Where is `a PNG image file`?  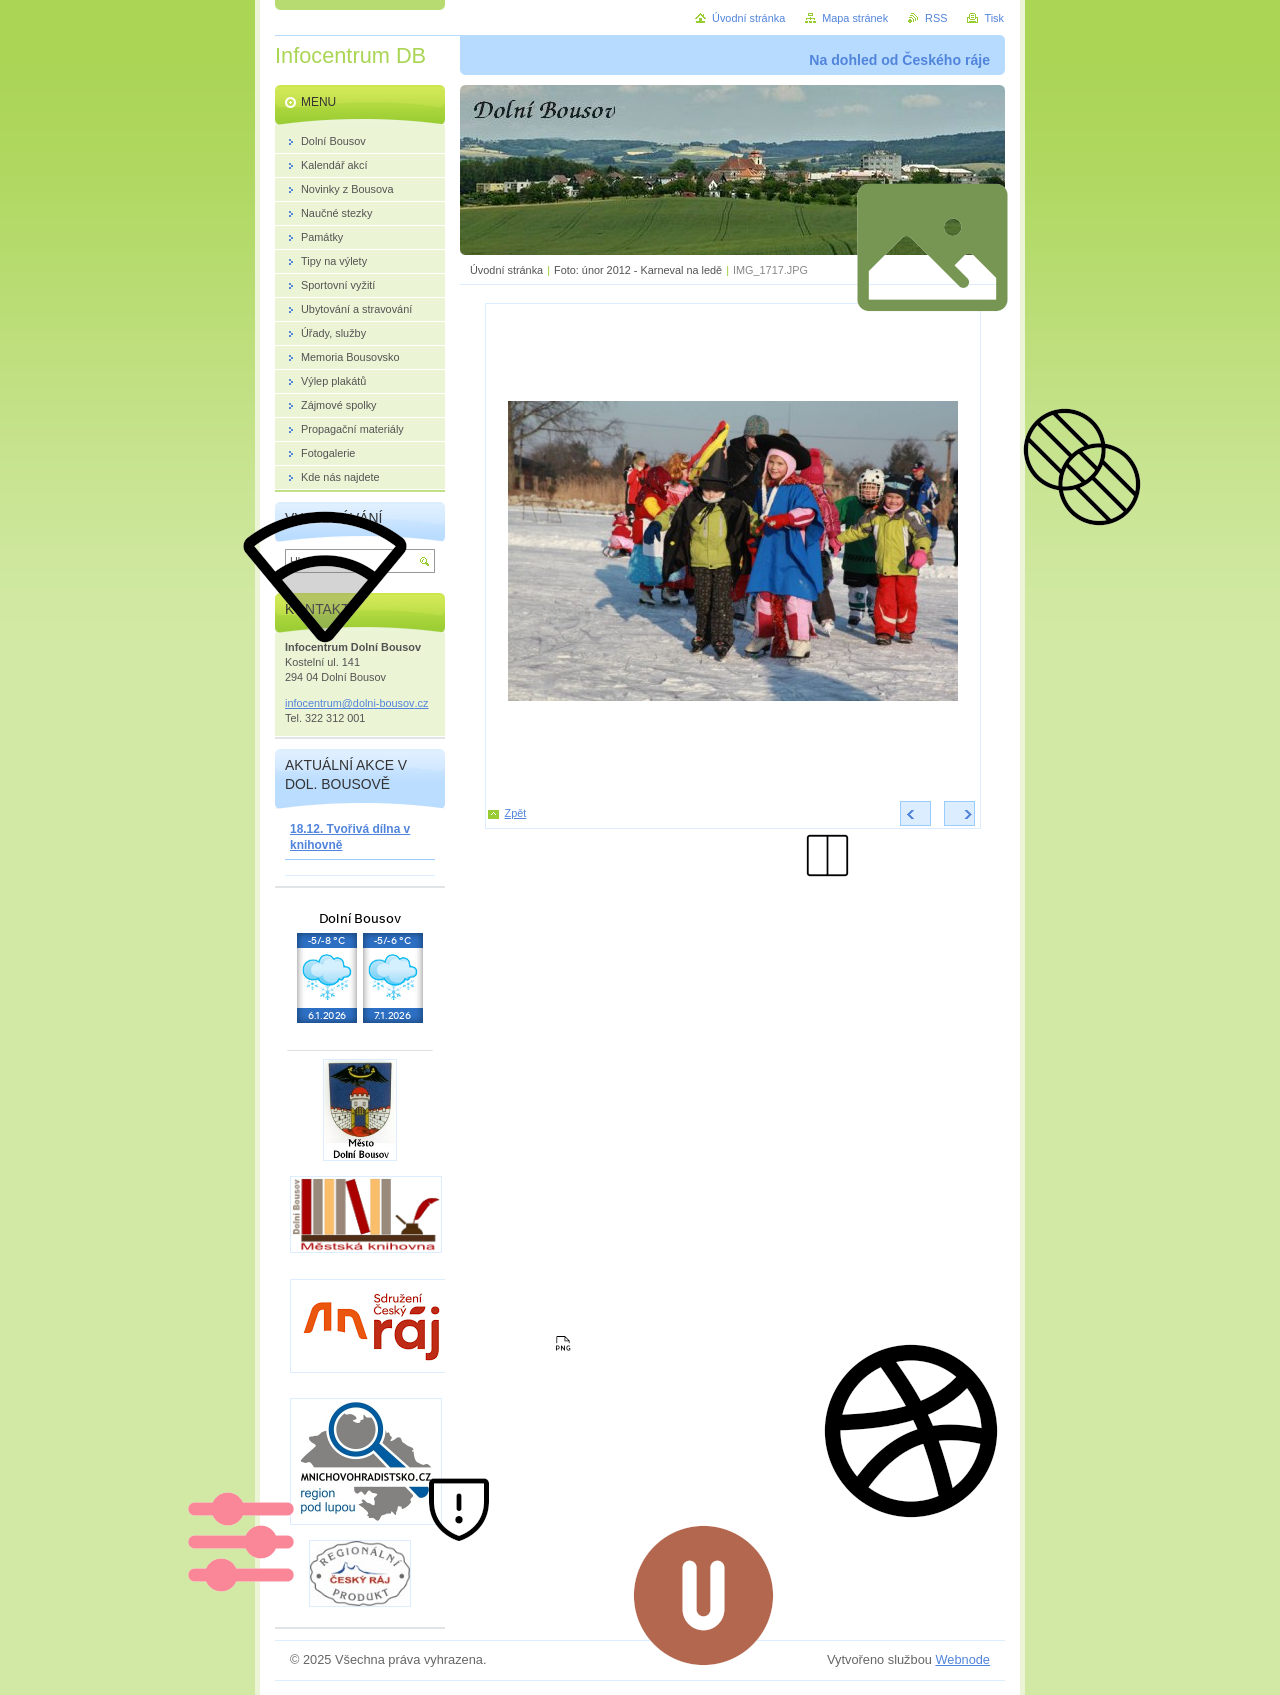
a PNG image file is located at coordinates (563, 1344).